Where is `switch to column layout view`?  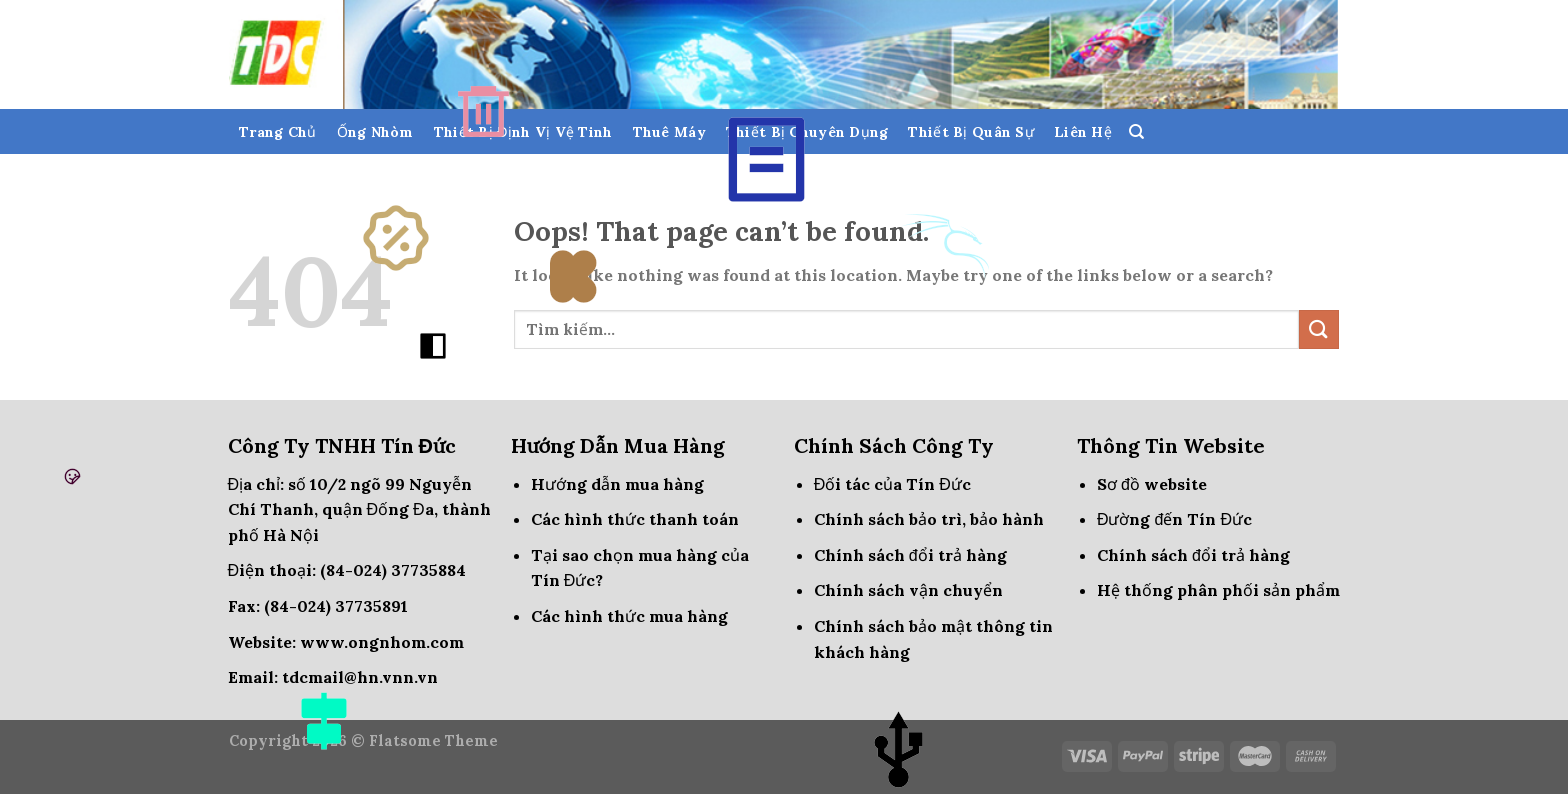 switch to column layout view is located at coordinates (433, 346).